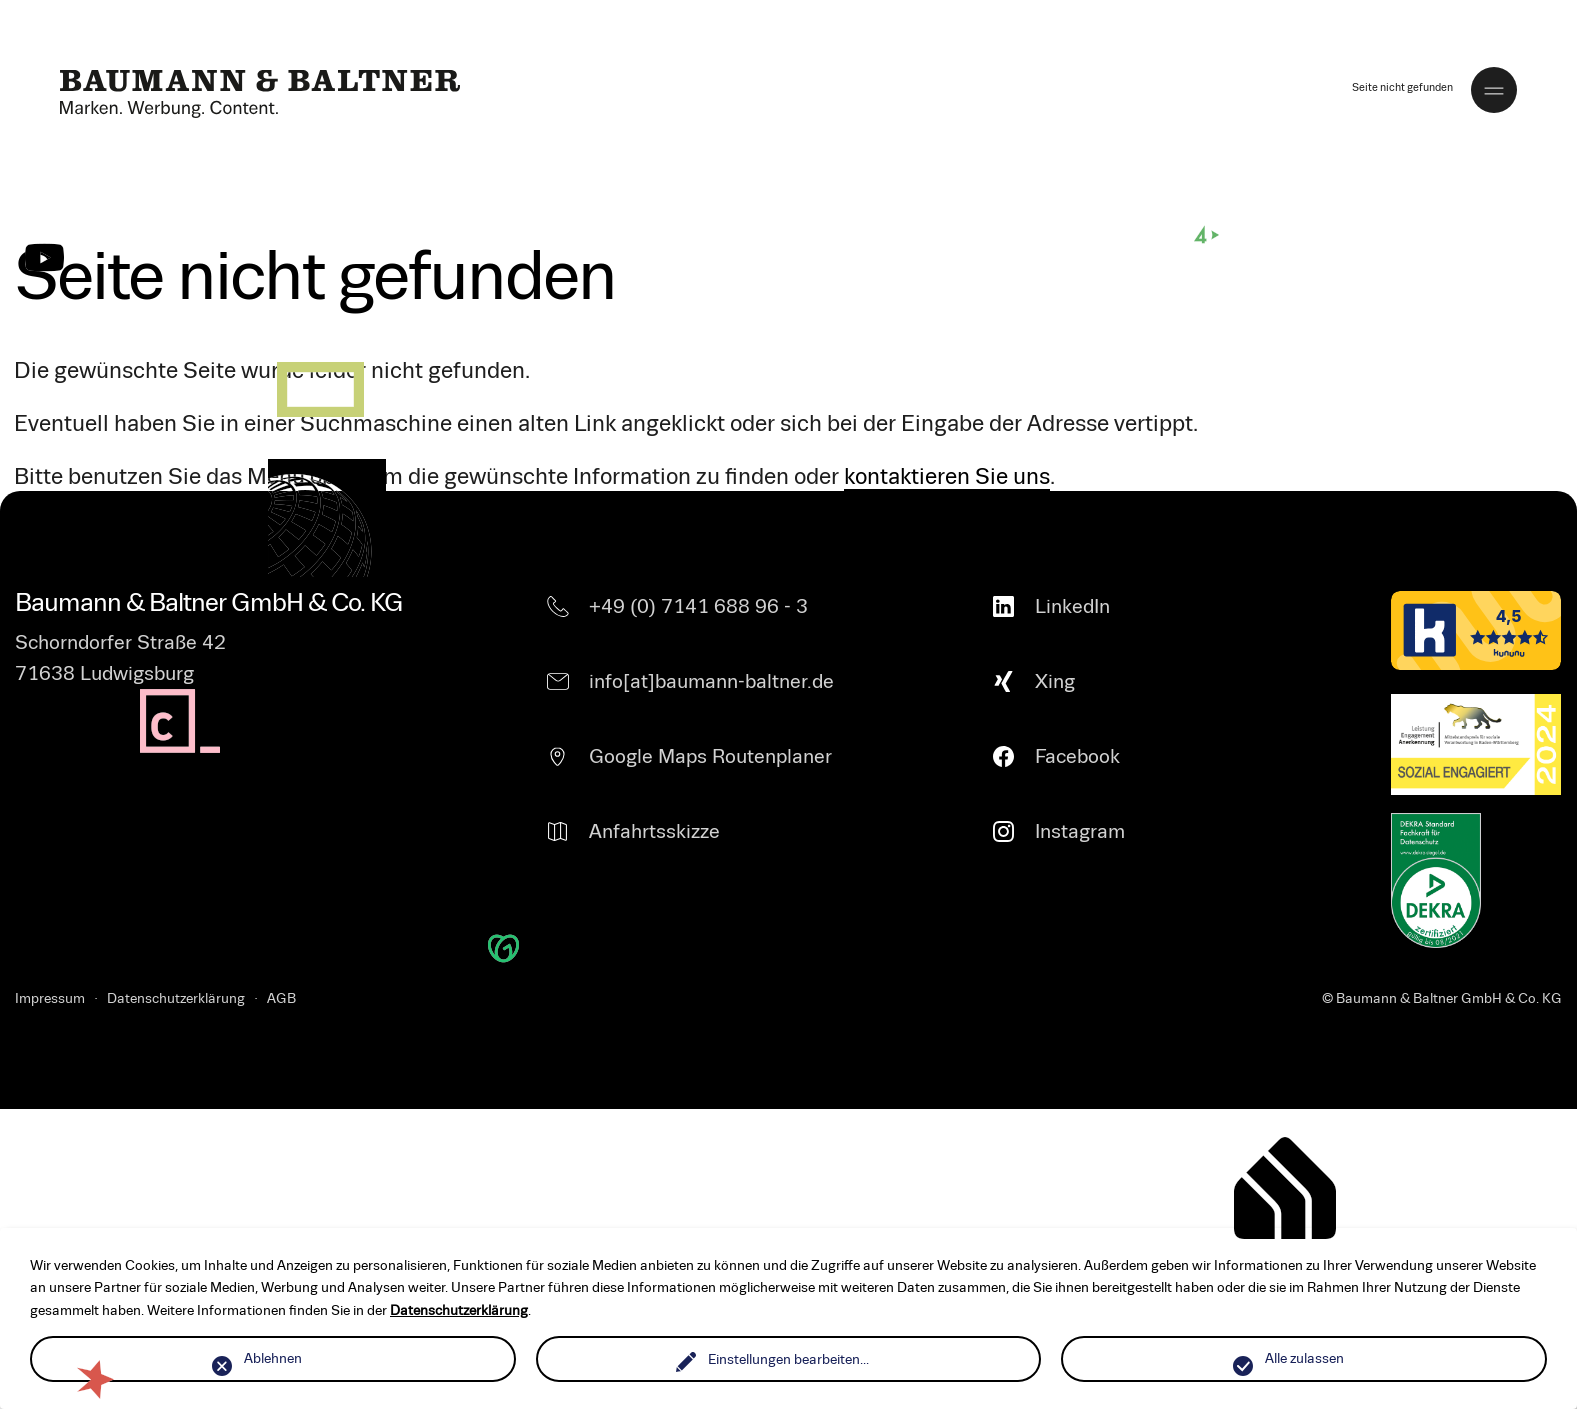 This screenshot has height=1409, width=1577. Describe the element at coordinates (95, 1379) in the screenshot. I see `open the Spreaker podcast platform` at that location.